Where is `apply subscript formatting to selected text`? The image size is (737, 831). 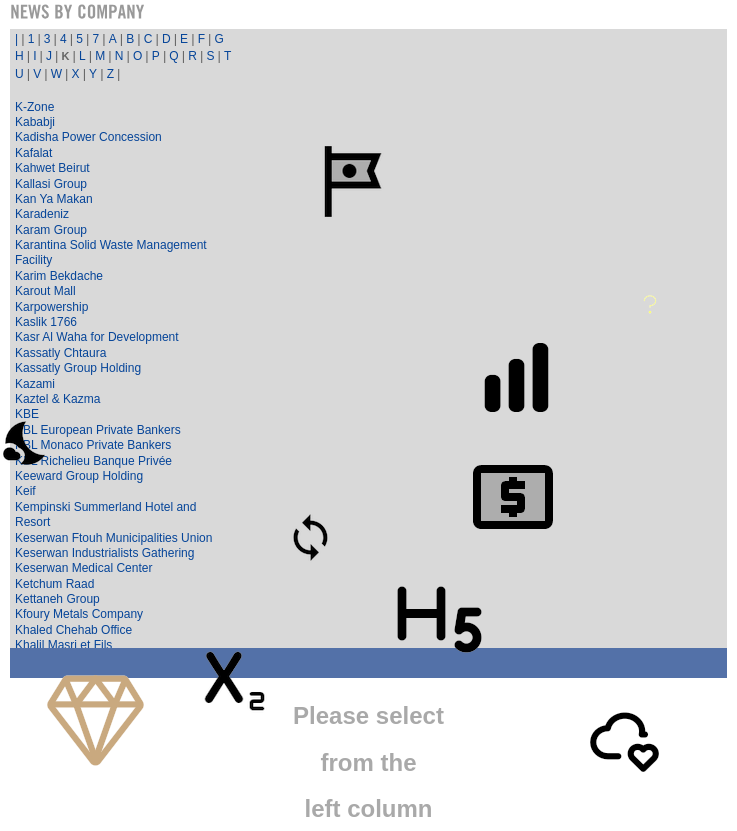 apply subscript formatting to selected text is located at coordinates (224, 681).